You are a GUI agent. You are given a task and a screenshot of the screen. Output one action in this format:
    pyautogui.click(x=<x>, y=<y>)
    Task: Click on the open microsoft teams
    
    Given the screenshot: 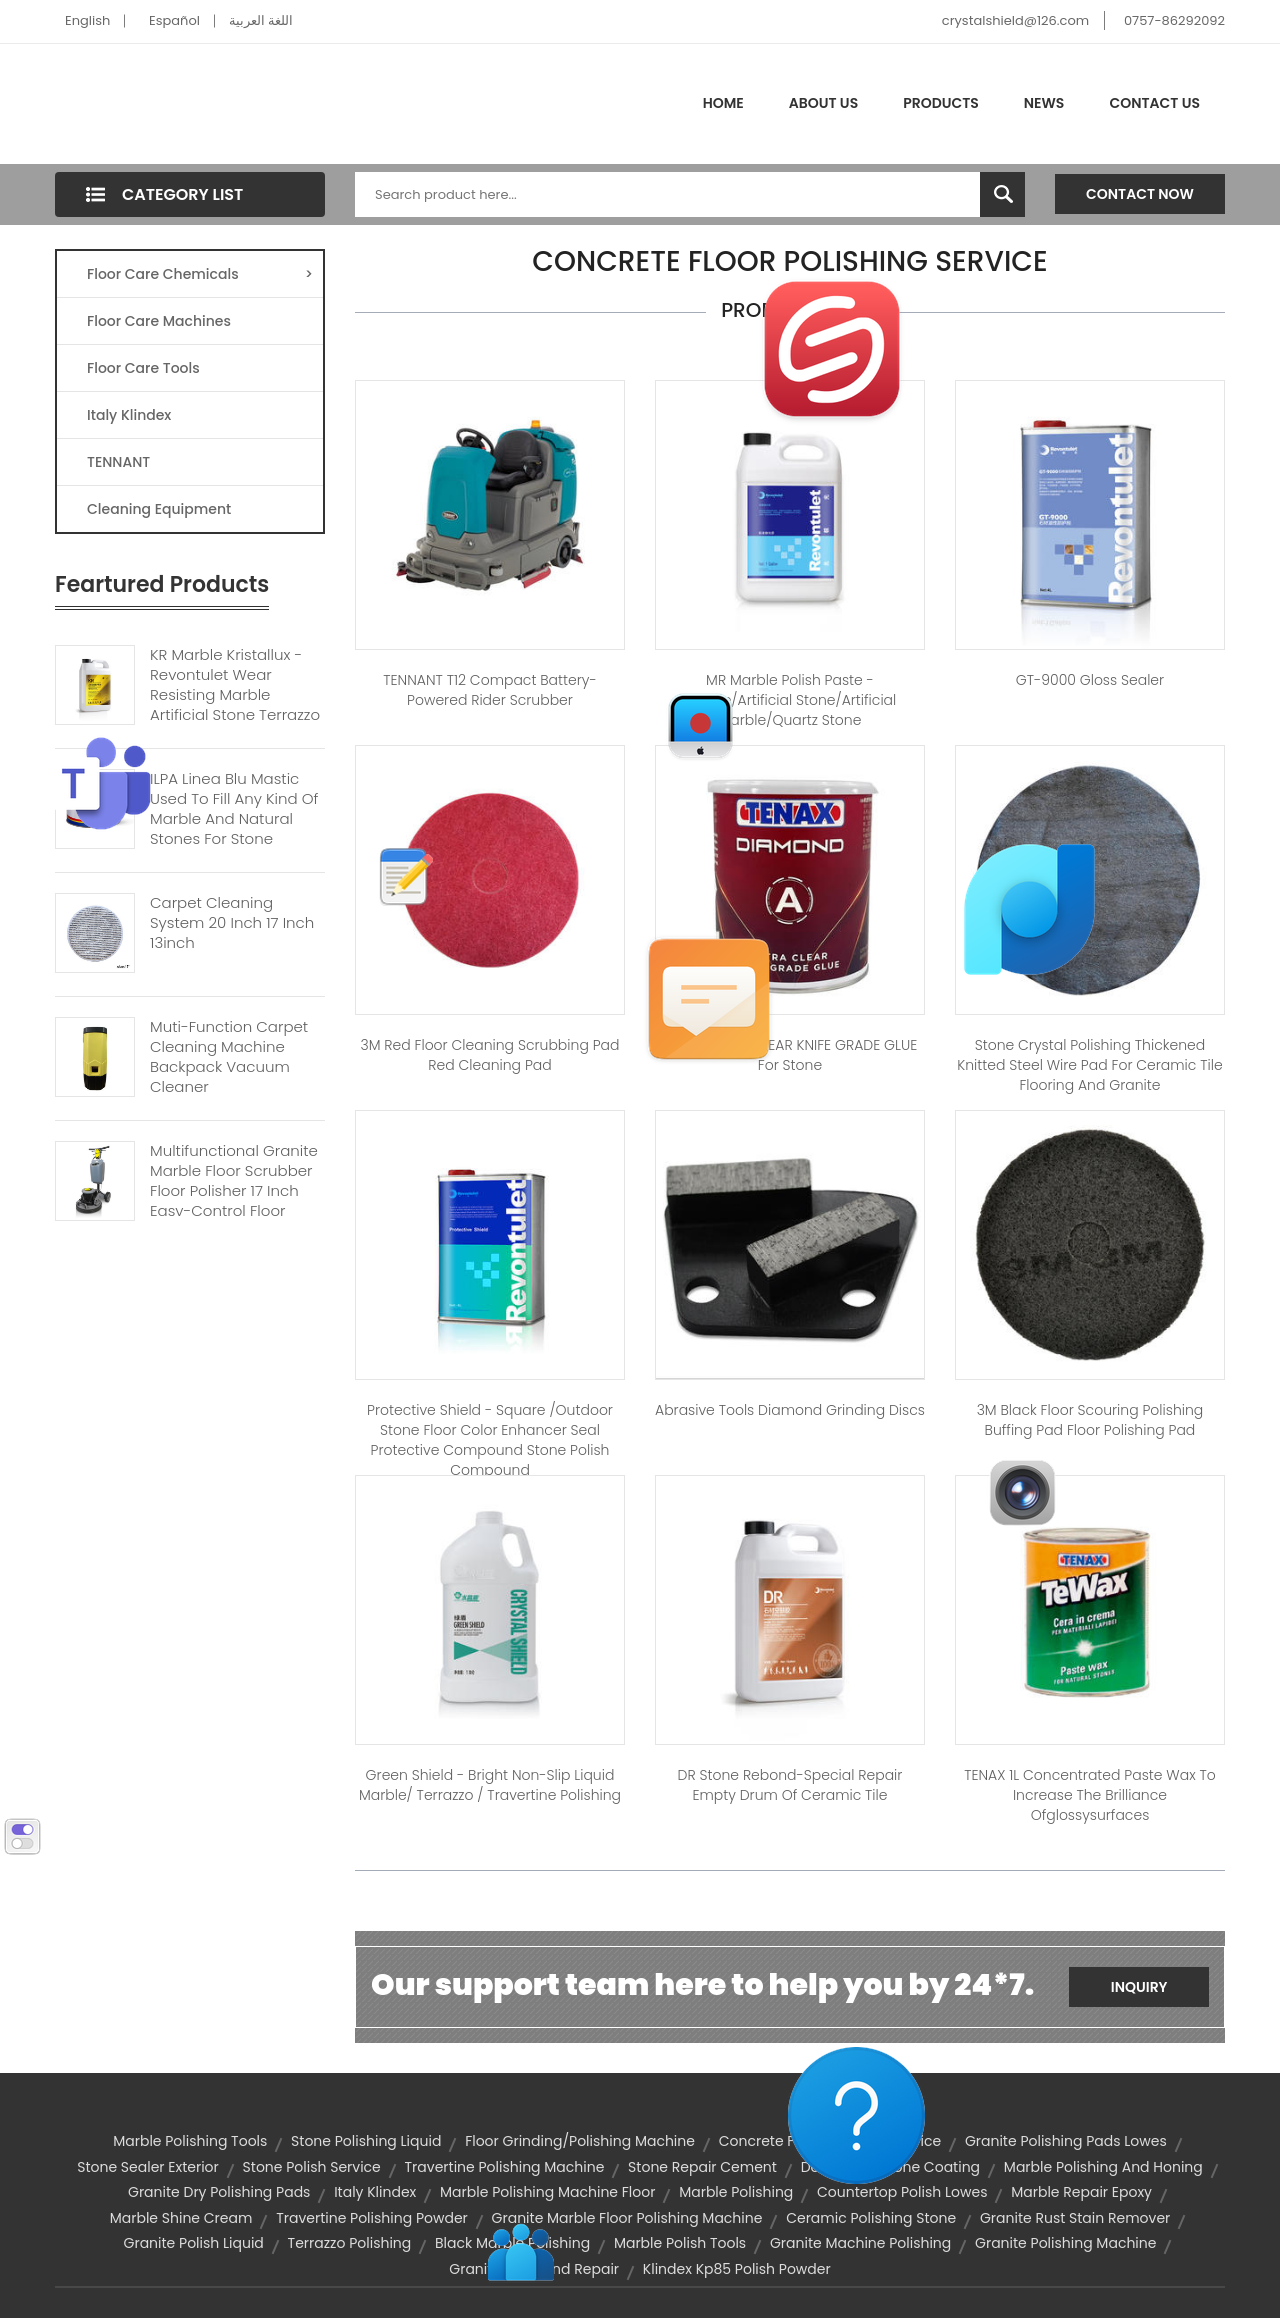 What is the action you would take?
    pyautogui.click(x=99, y=783)
    